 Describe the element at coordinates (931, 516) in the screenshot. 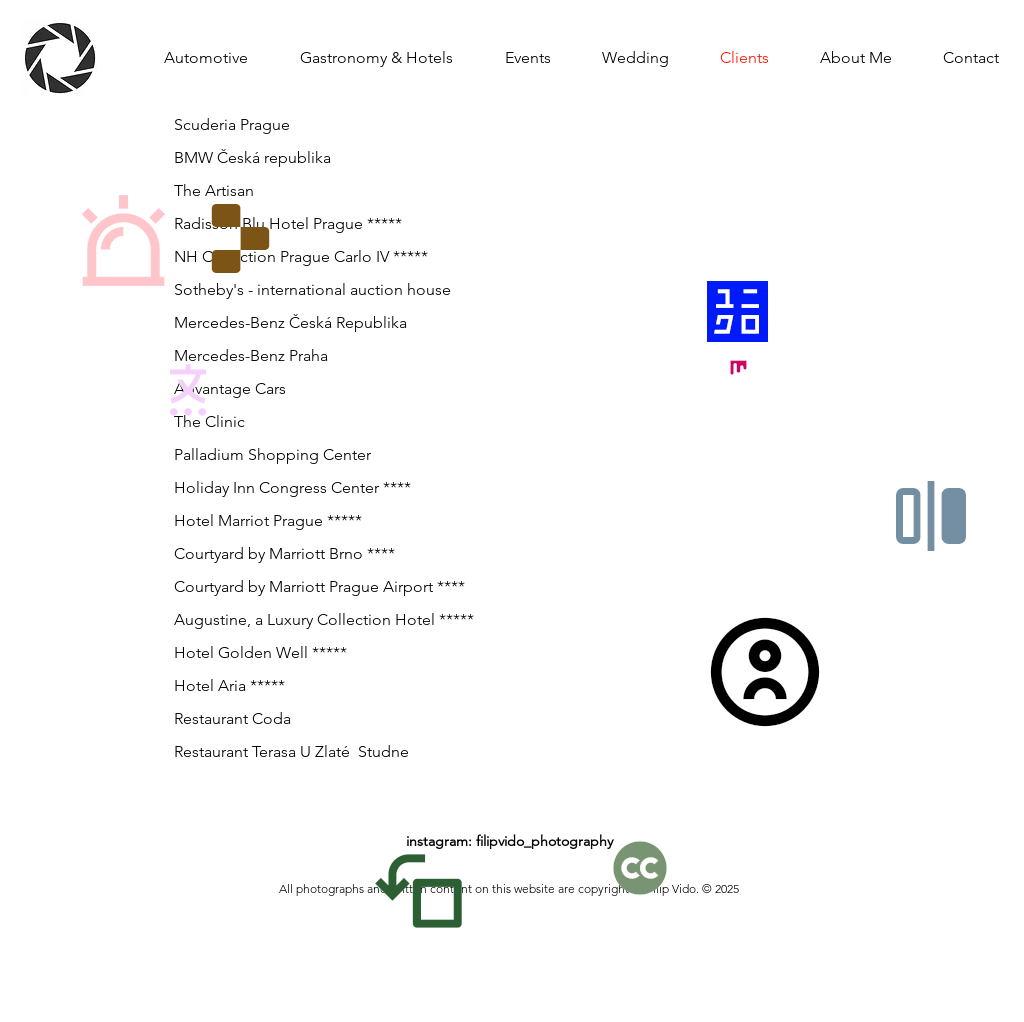

I see `flip image horizontally` at that location.